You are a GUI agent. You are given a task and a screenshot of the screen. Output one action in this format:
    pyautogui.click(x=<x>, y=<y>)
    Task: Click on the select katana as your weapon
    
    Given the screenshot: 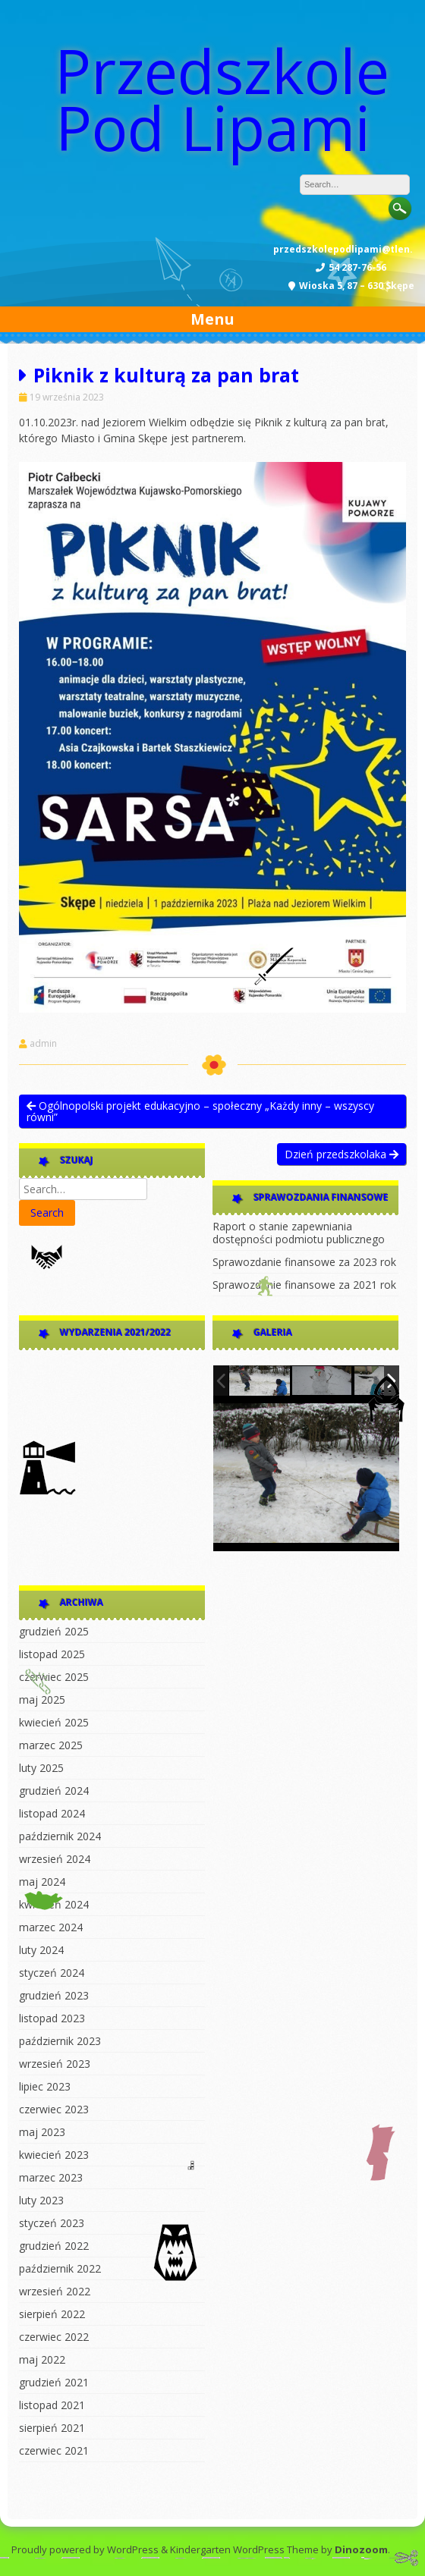 What is the action you would take?
    pyautogui.click(x=274, y=966)
    